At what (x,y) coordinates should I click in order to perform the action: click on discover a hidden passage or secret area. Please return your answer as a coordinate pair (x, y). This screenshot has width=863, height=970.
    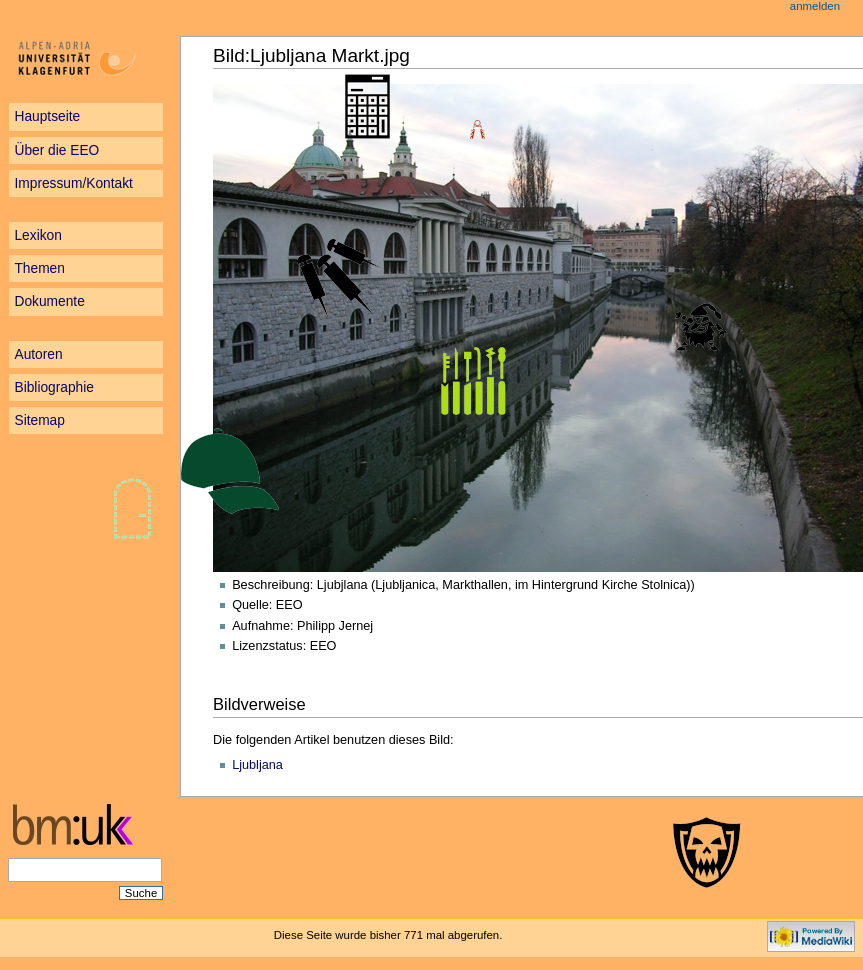
    Looking at the image, I should click on (132, 508).